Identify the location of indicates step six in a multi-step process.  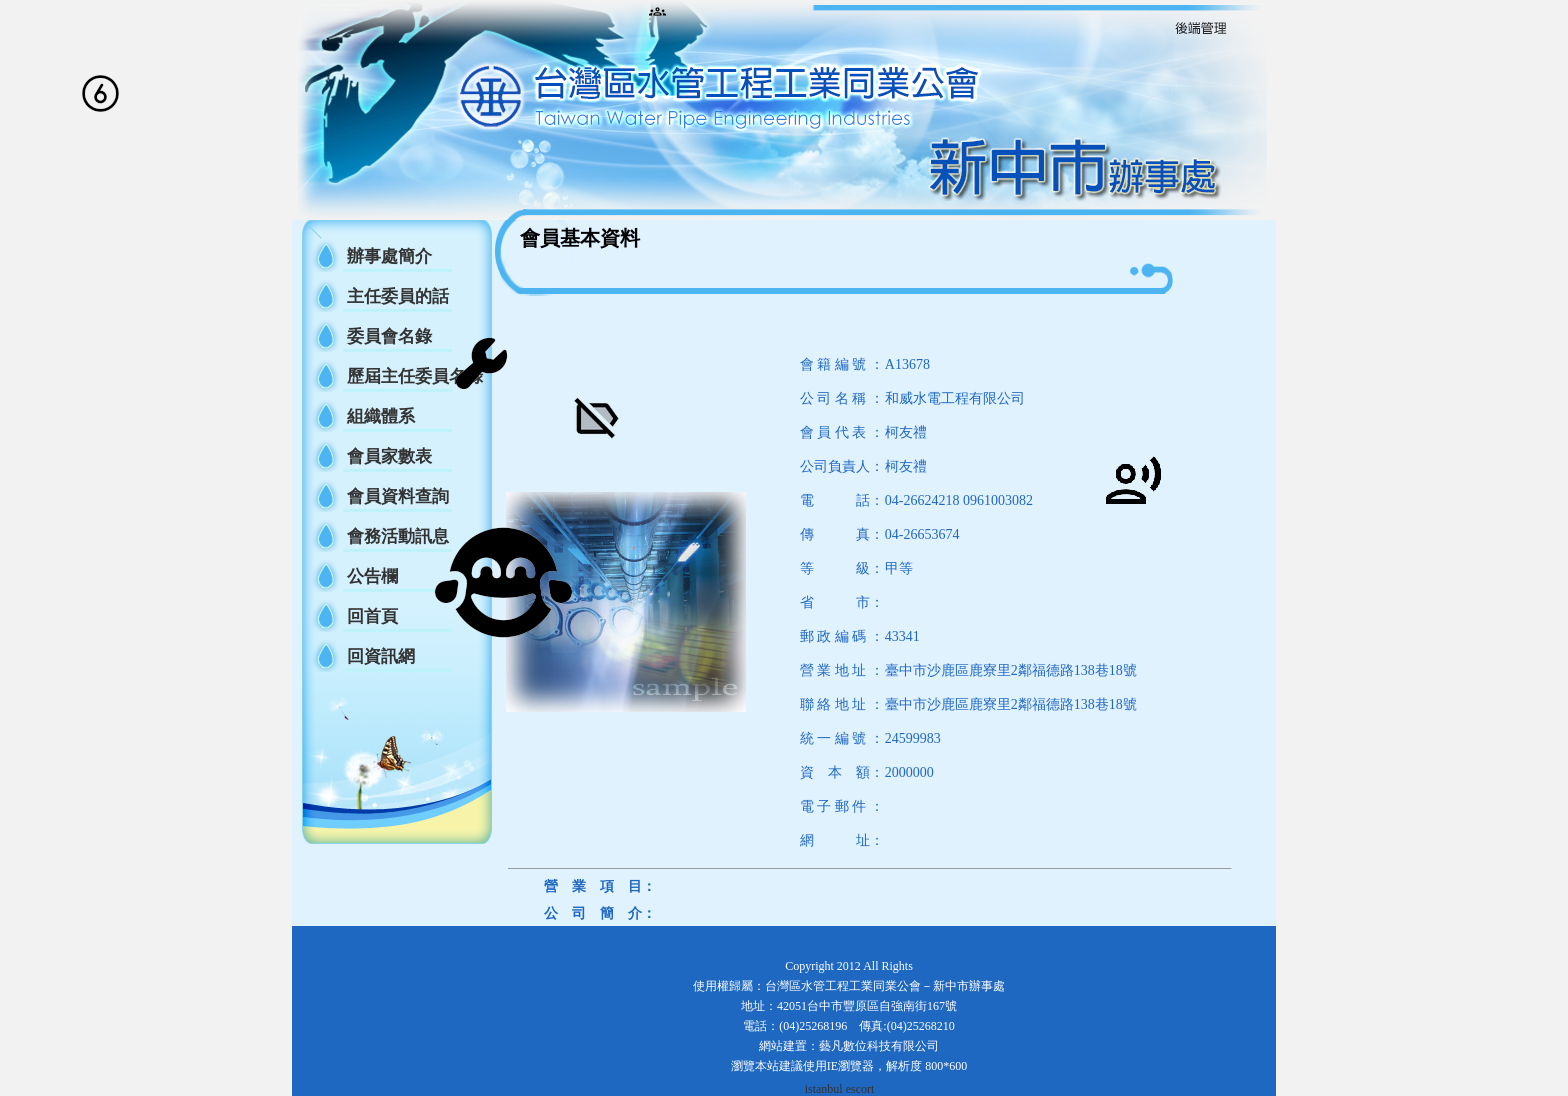
(100, 93).